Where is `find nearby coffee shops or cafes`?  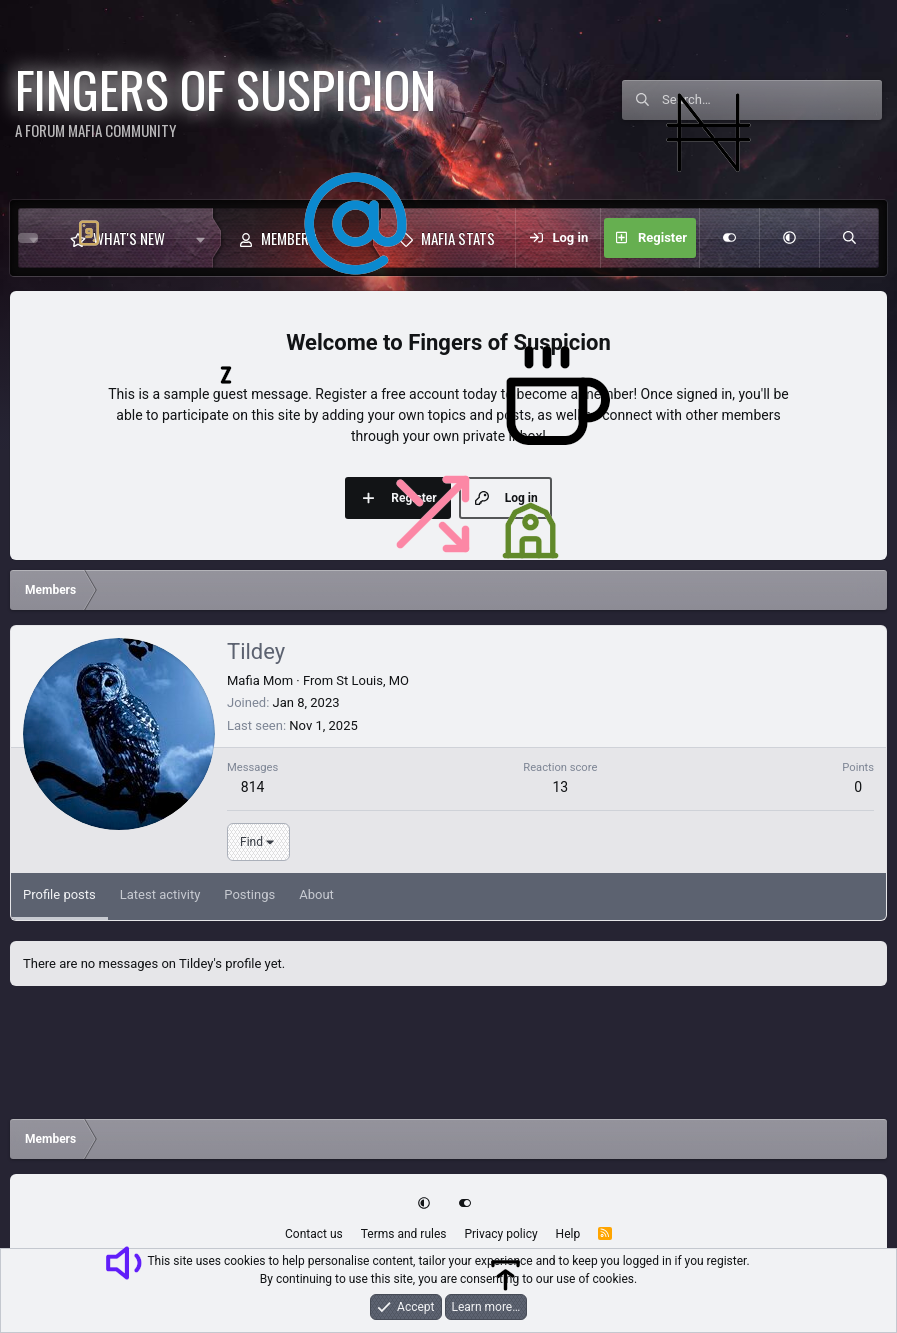
find nearby coffee shops or cafes is located at coordinates (556, 400).